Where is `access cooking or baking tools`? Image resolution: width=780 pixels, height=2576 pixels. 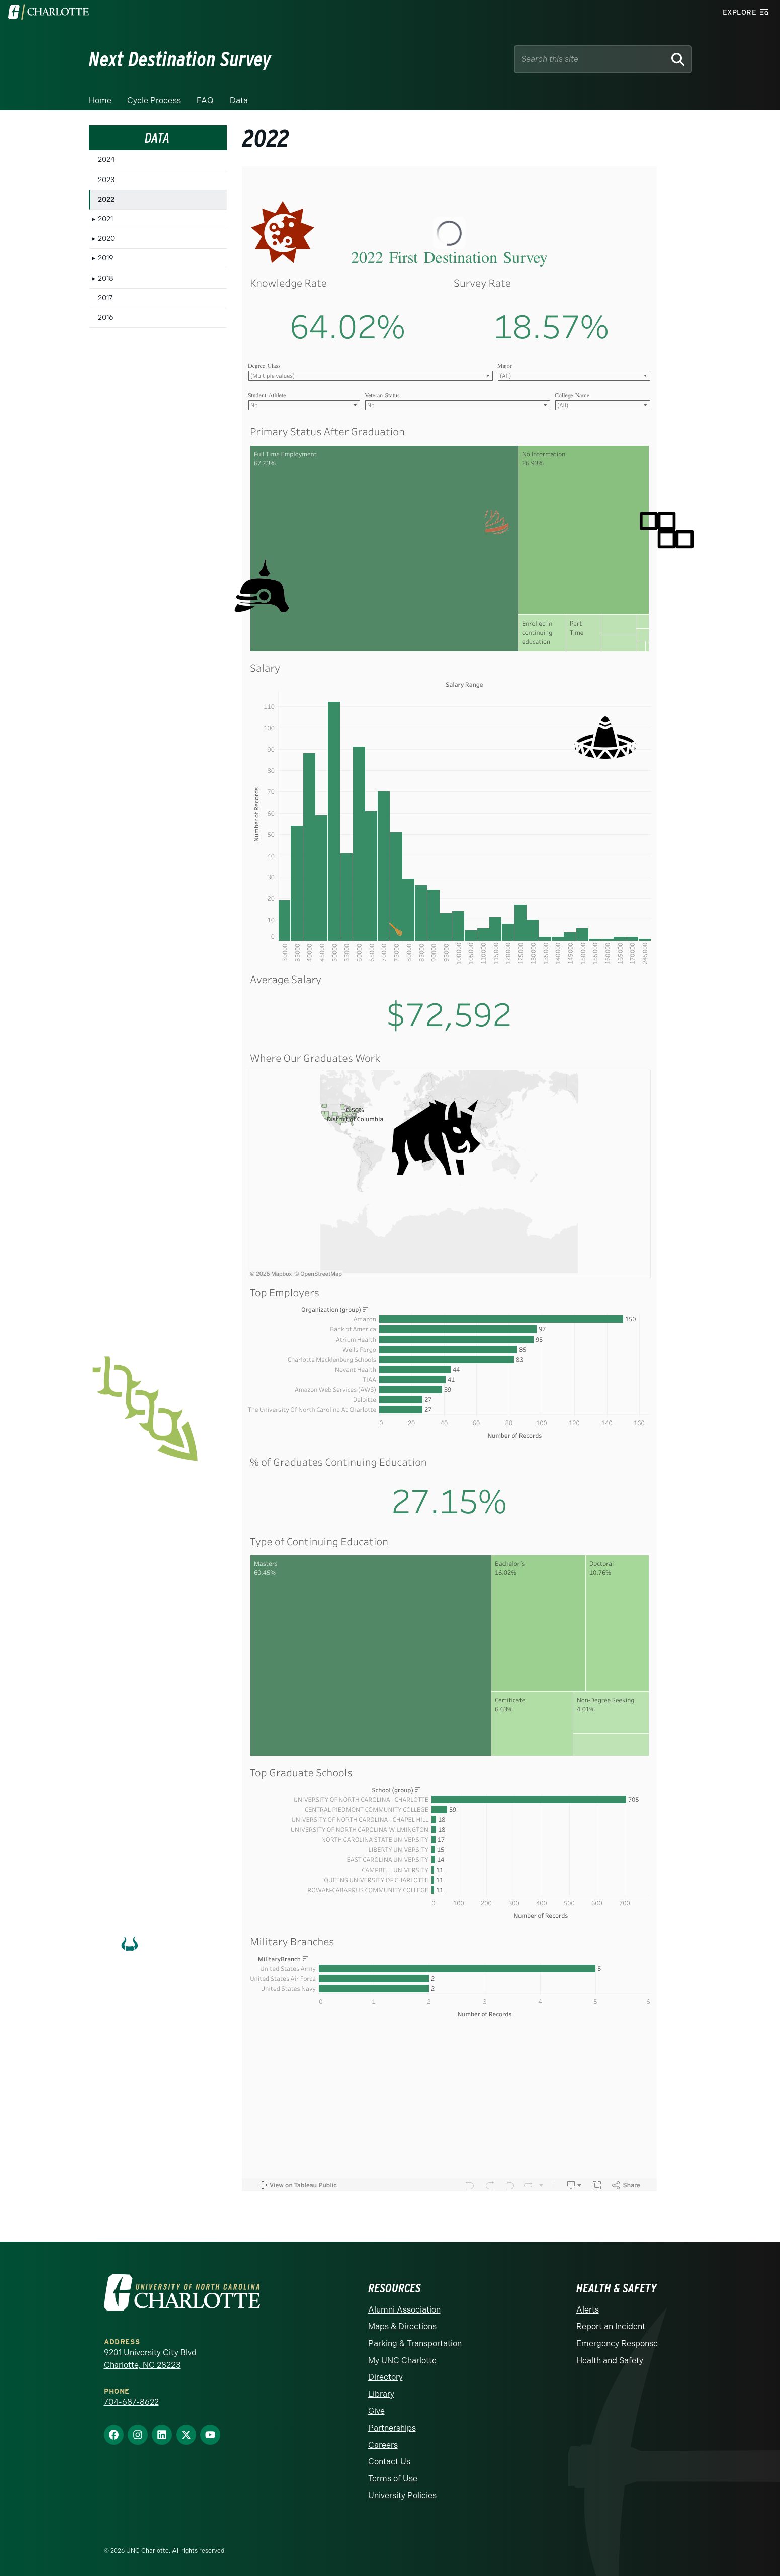 access cooking or baking tools is located at coordinates (396, 929).